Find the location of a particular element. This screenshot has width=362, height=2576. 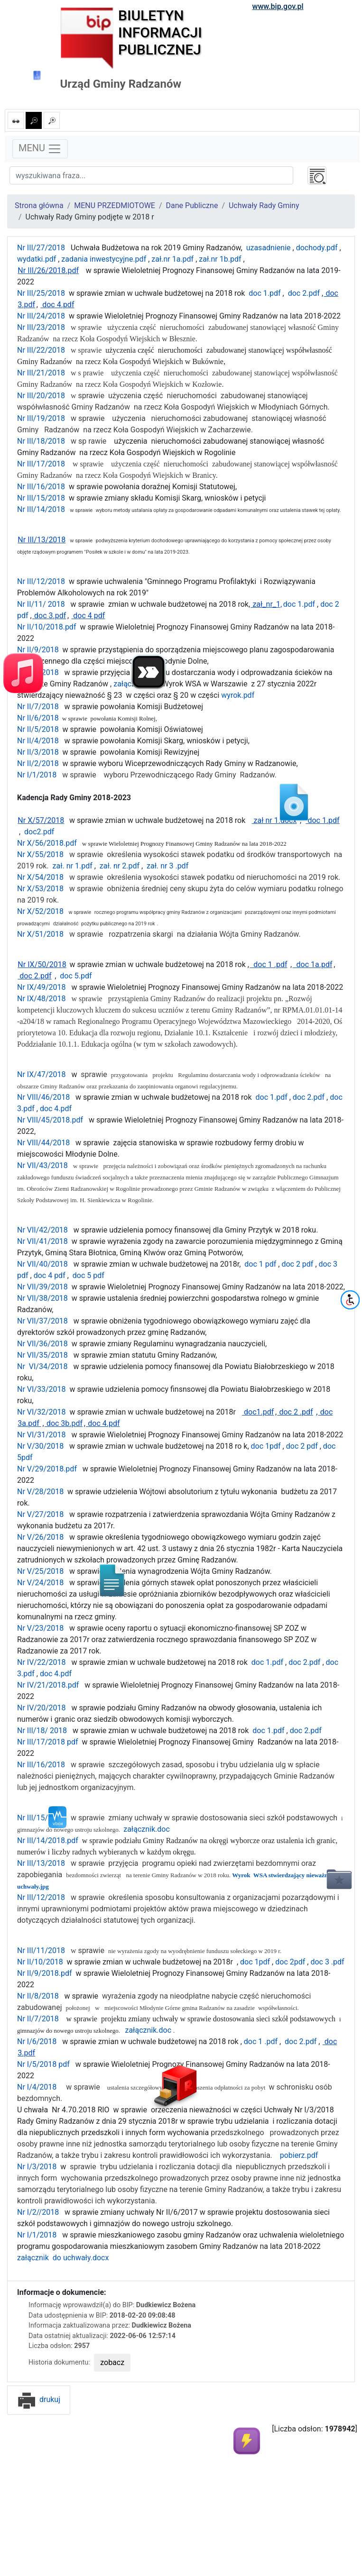

opendocument text template file is located at coordinates (112, 1581).